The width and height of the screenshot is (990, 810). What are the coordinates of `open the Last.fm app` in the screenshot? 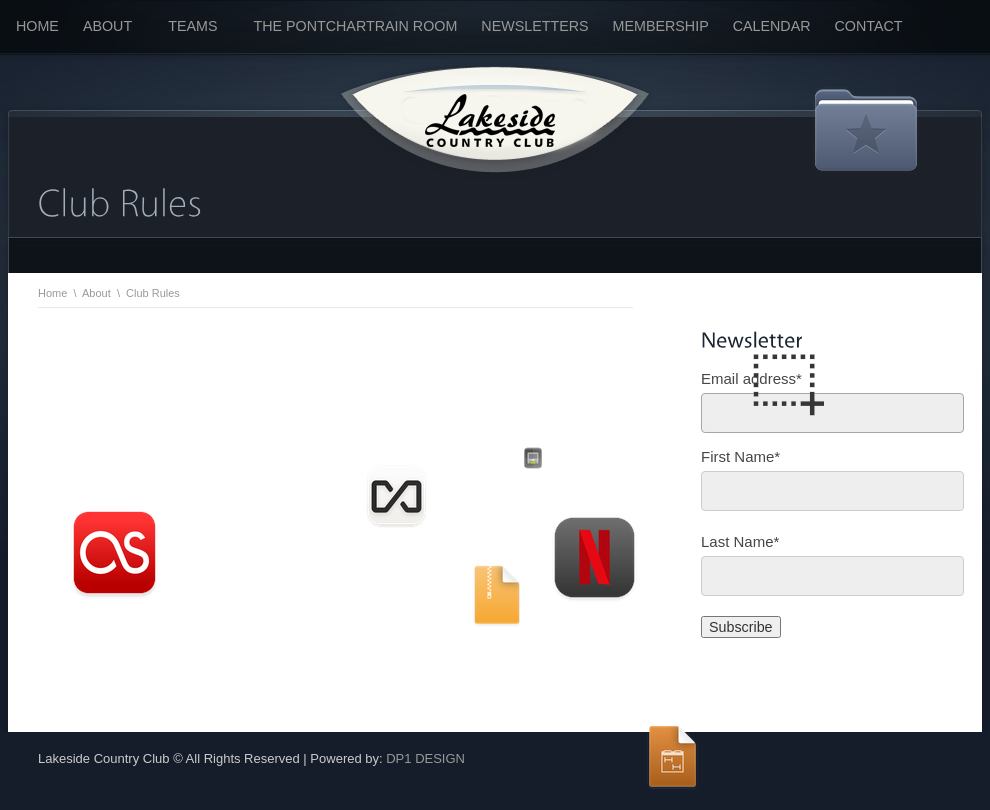 It's located at (114, 552).